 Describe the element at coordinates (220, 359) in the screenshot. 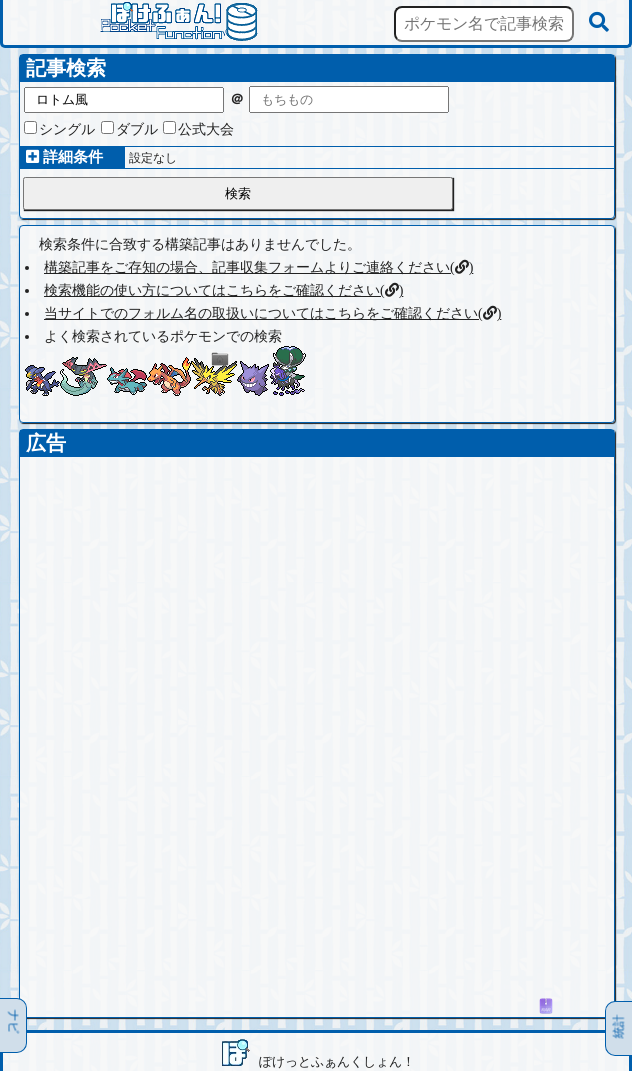

I see `access your home folder` at that location.